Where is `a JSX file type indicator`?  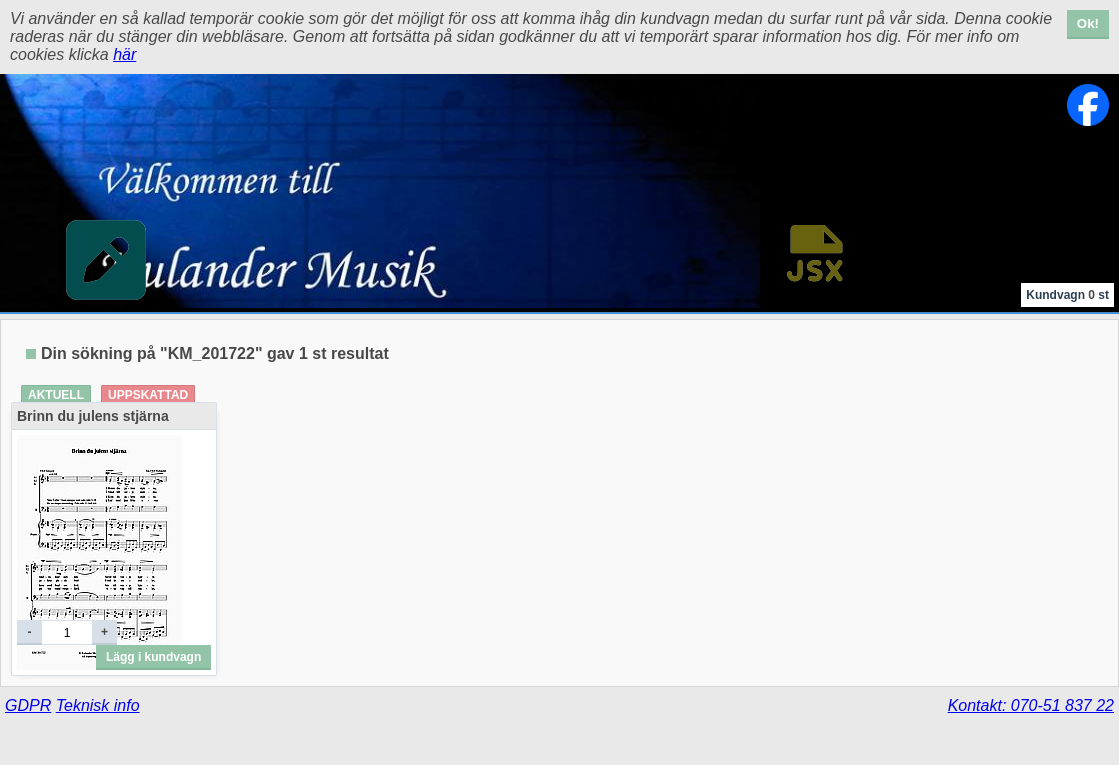 a JSX file type indicator is located at coordinates (816, 255).